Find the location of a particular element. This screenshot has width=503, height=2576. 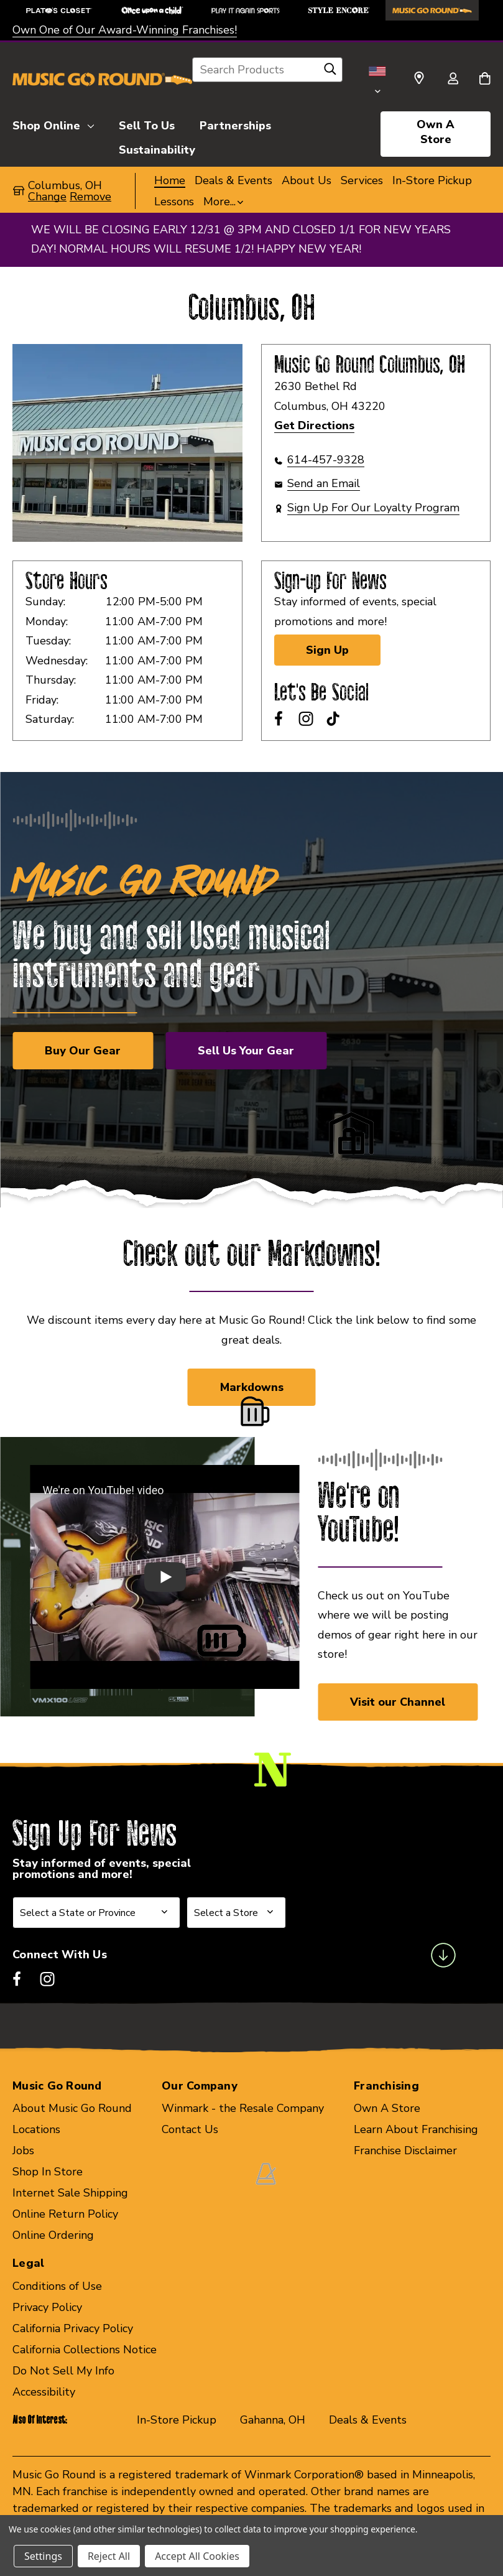

indicates battery at 75% charge is located at coordinates (221, 1640).